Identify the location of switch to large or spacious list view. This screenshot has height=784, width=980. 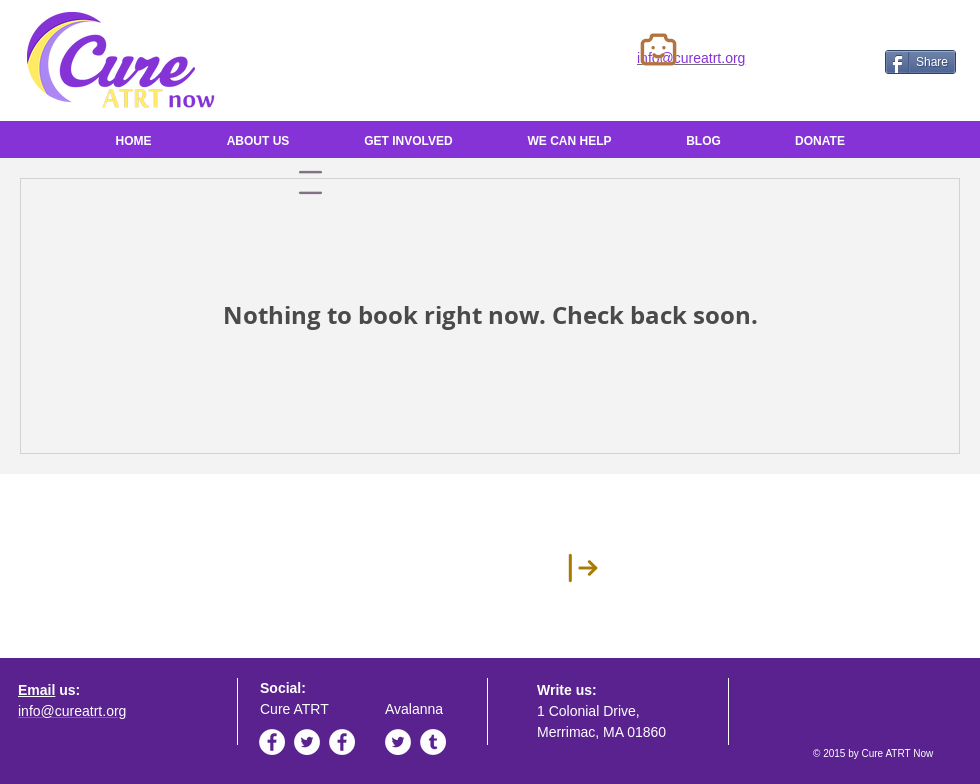
(310, 182).